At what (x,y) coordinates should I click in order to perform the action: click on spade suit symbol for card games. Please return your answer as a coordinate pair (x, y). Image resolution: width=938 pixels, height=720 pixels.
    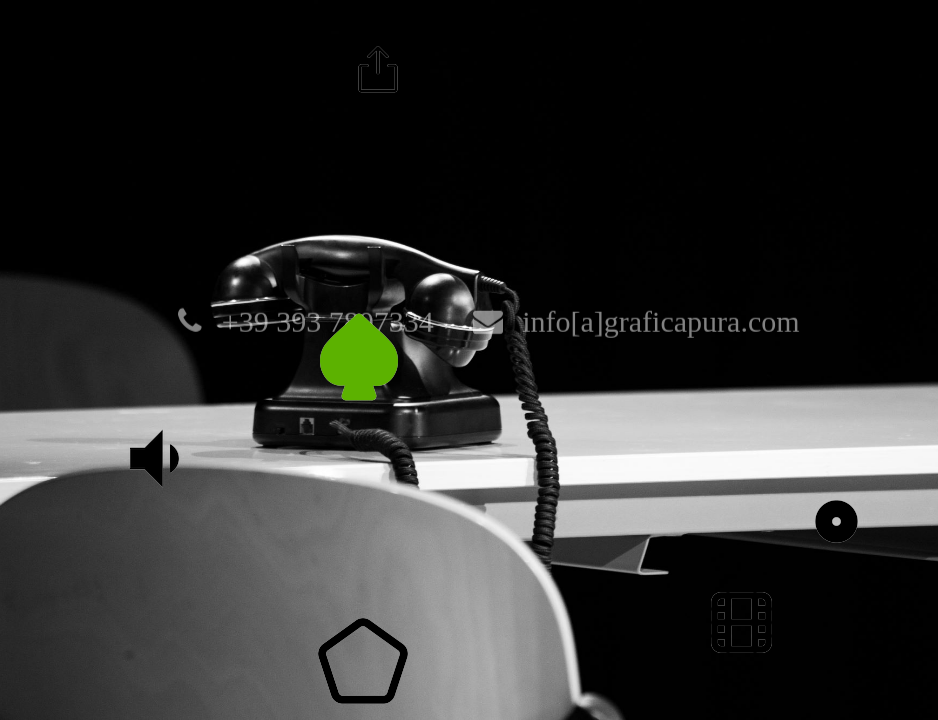
    Looking at the image, I should click on (359, 357).